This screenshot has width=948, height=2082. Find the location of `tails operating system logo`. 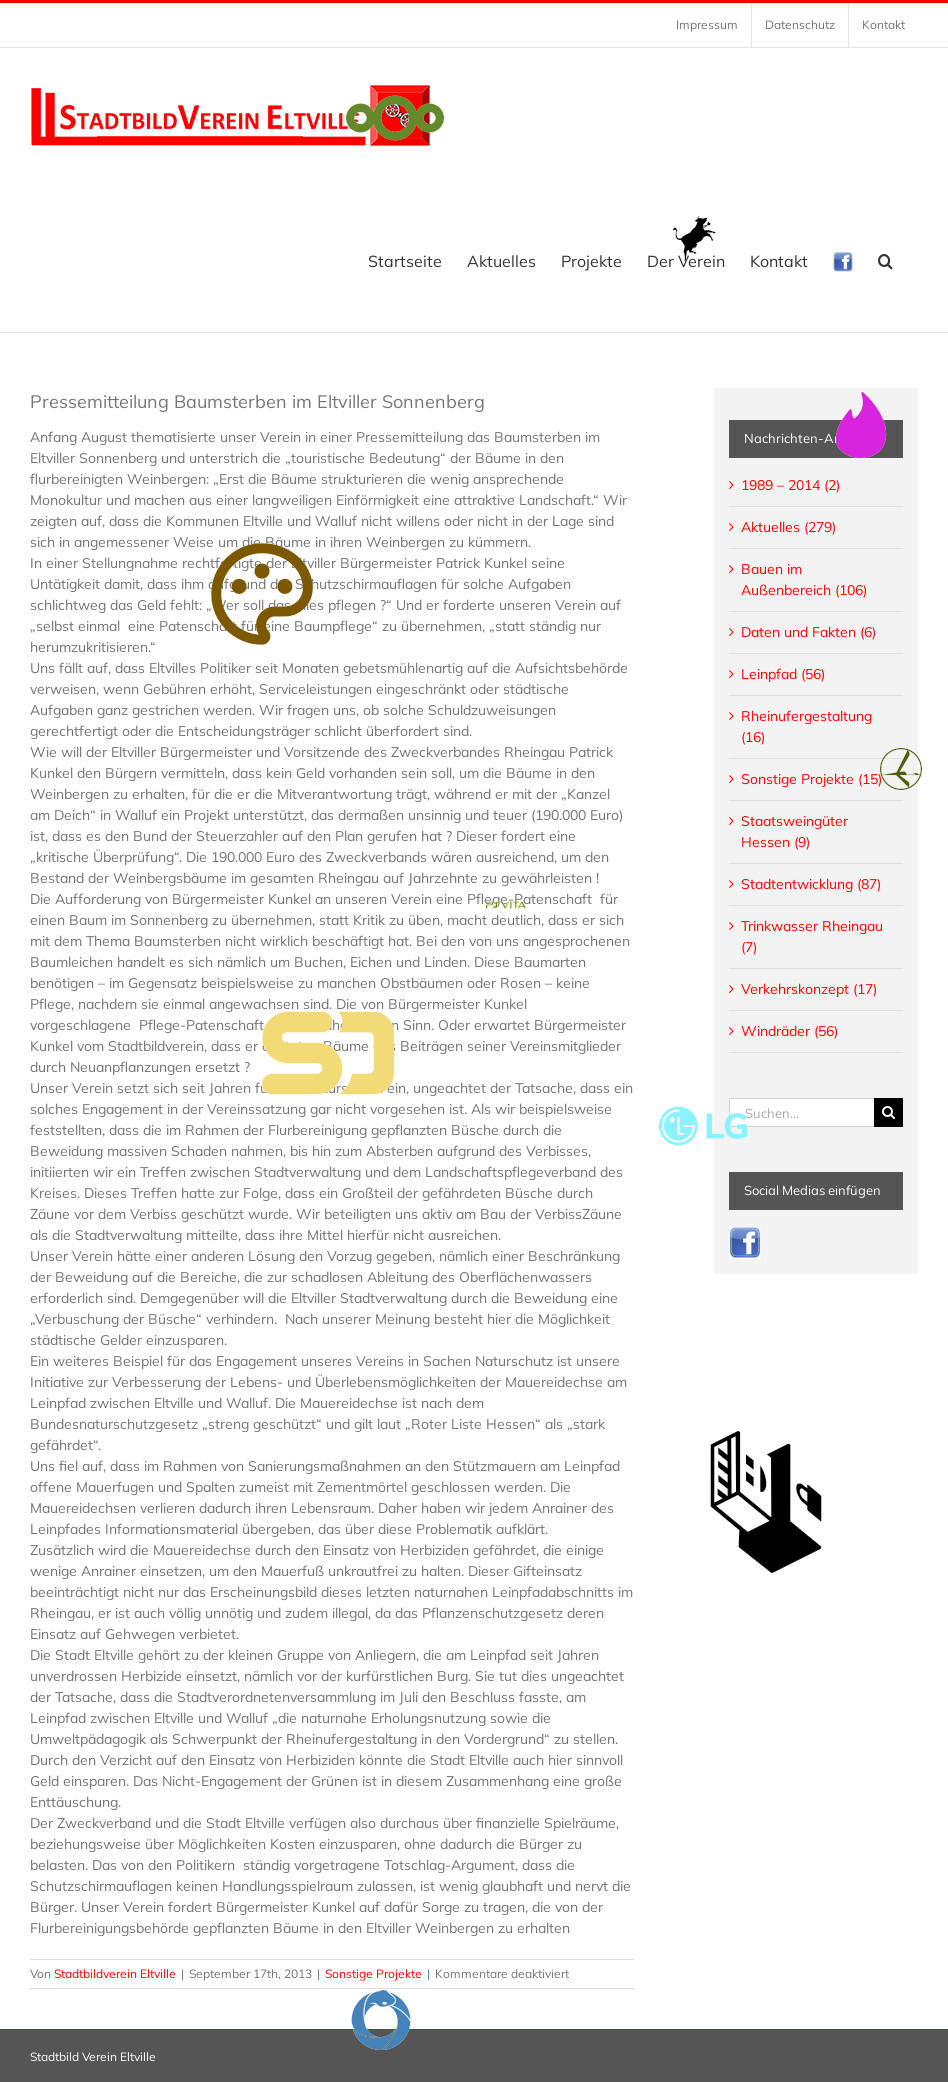

tails operating system logo is located at coordinates (766, 1502).